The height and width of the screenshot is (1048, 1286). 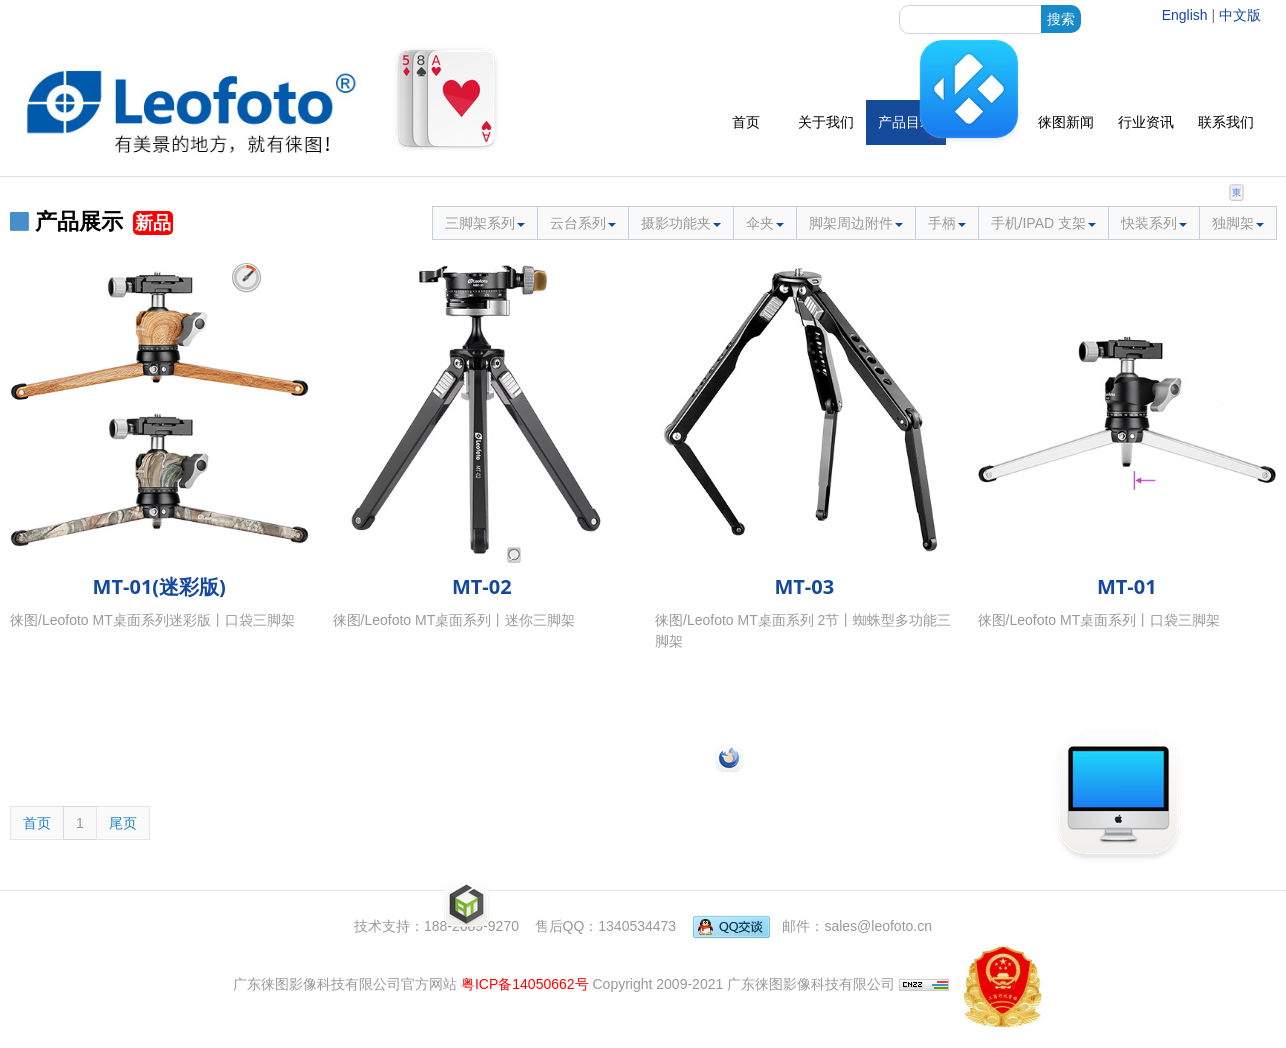 What do you see at coordinates (1236, 192) in the screenshot?
I see `launch the mahjongg tile matching game` at bounding box center [1236, 192].